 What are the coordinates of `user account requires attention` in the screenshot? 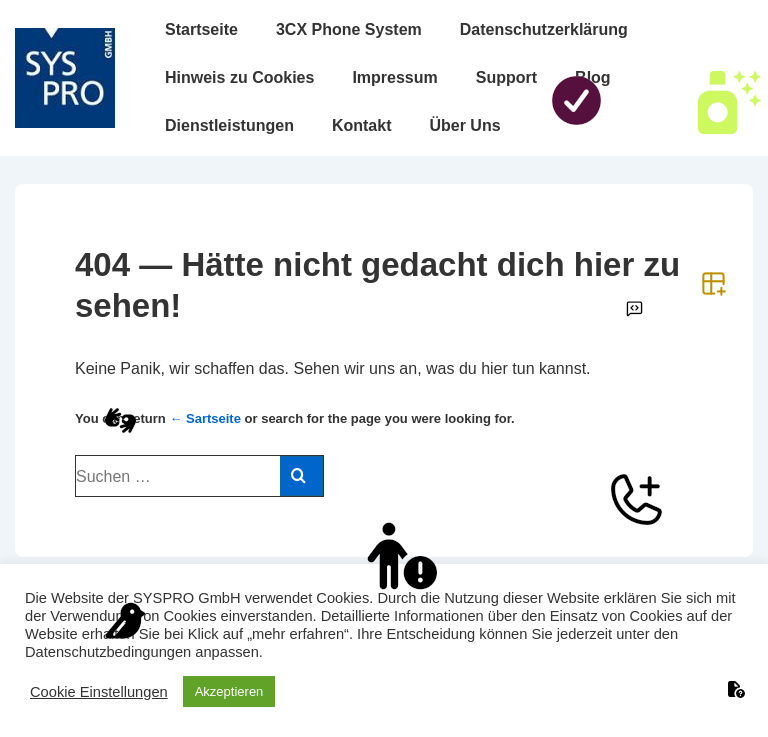 It's located at (400, 556).